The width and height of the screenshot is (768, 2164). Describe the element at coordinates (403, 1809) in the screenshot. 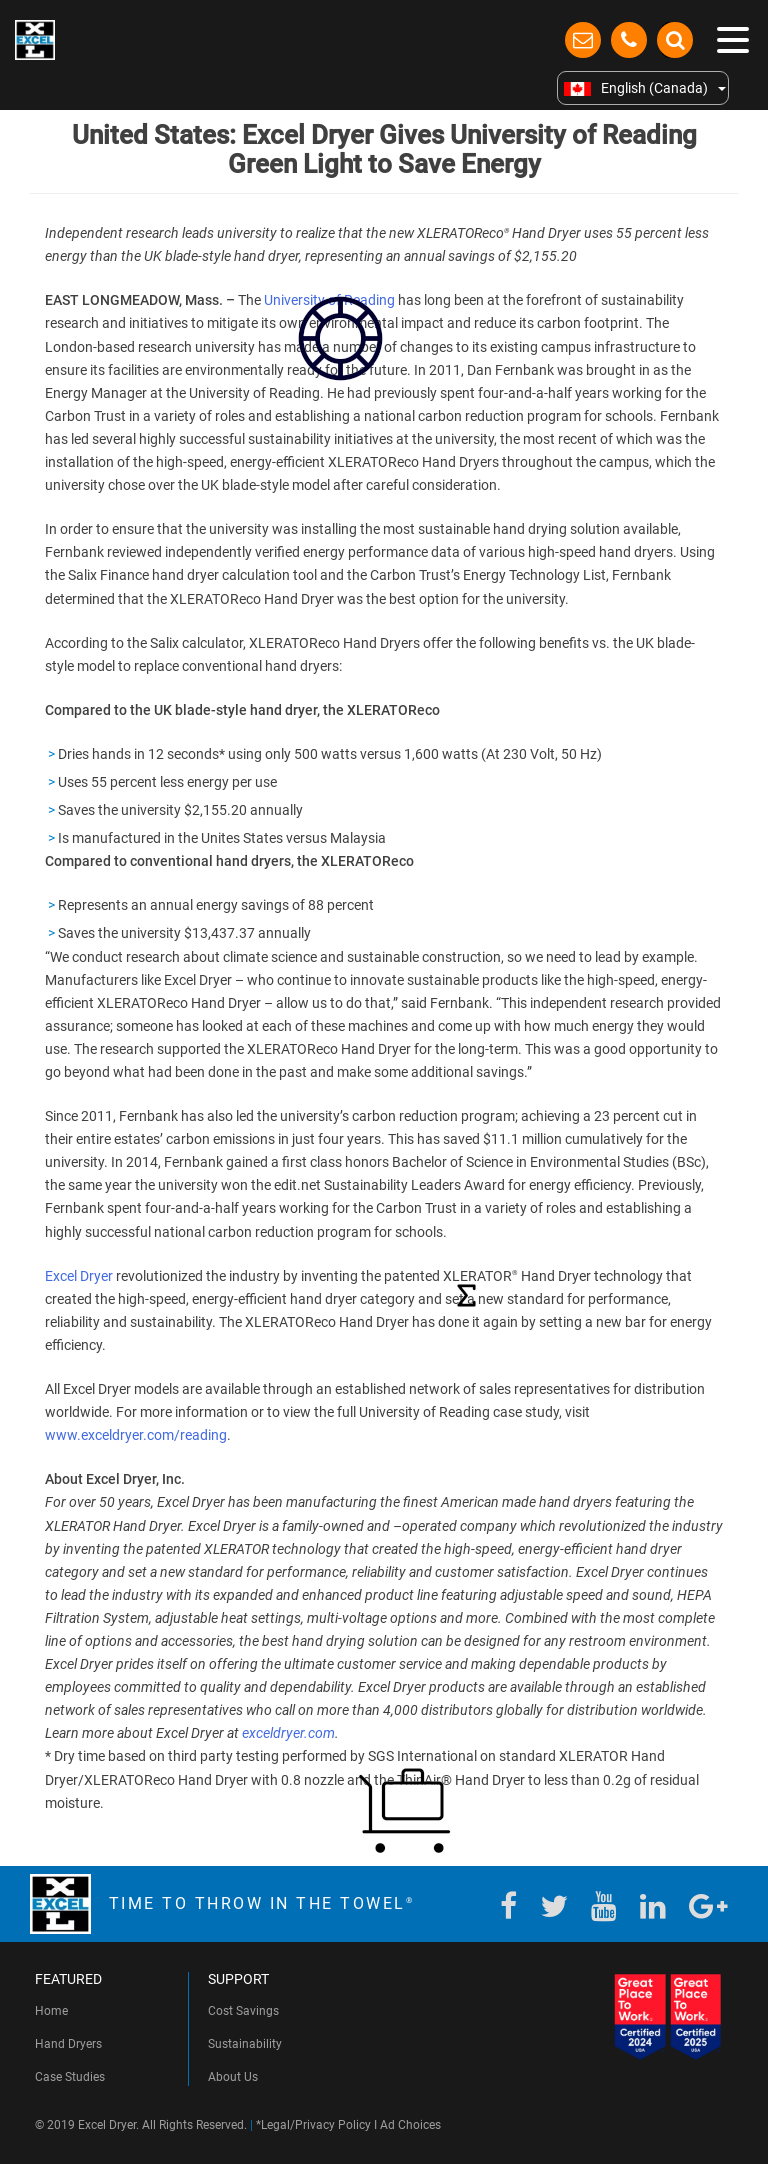

I see `access luggage or baggage services` at that location.